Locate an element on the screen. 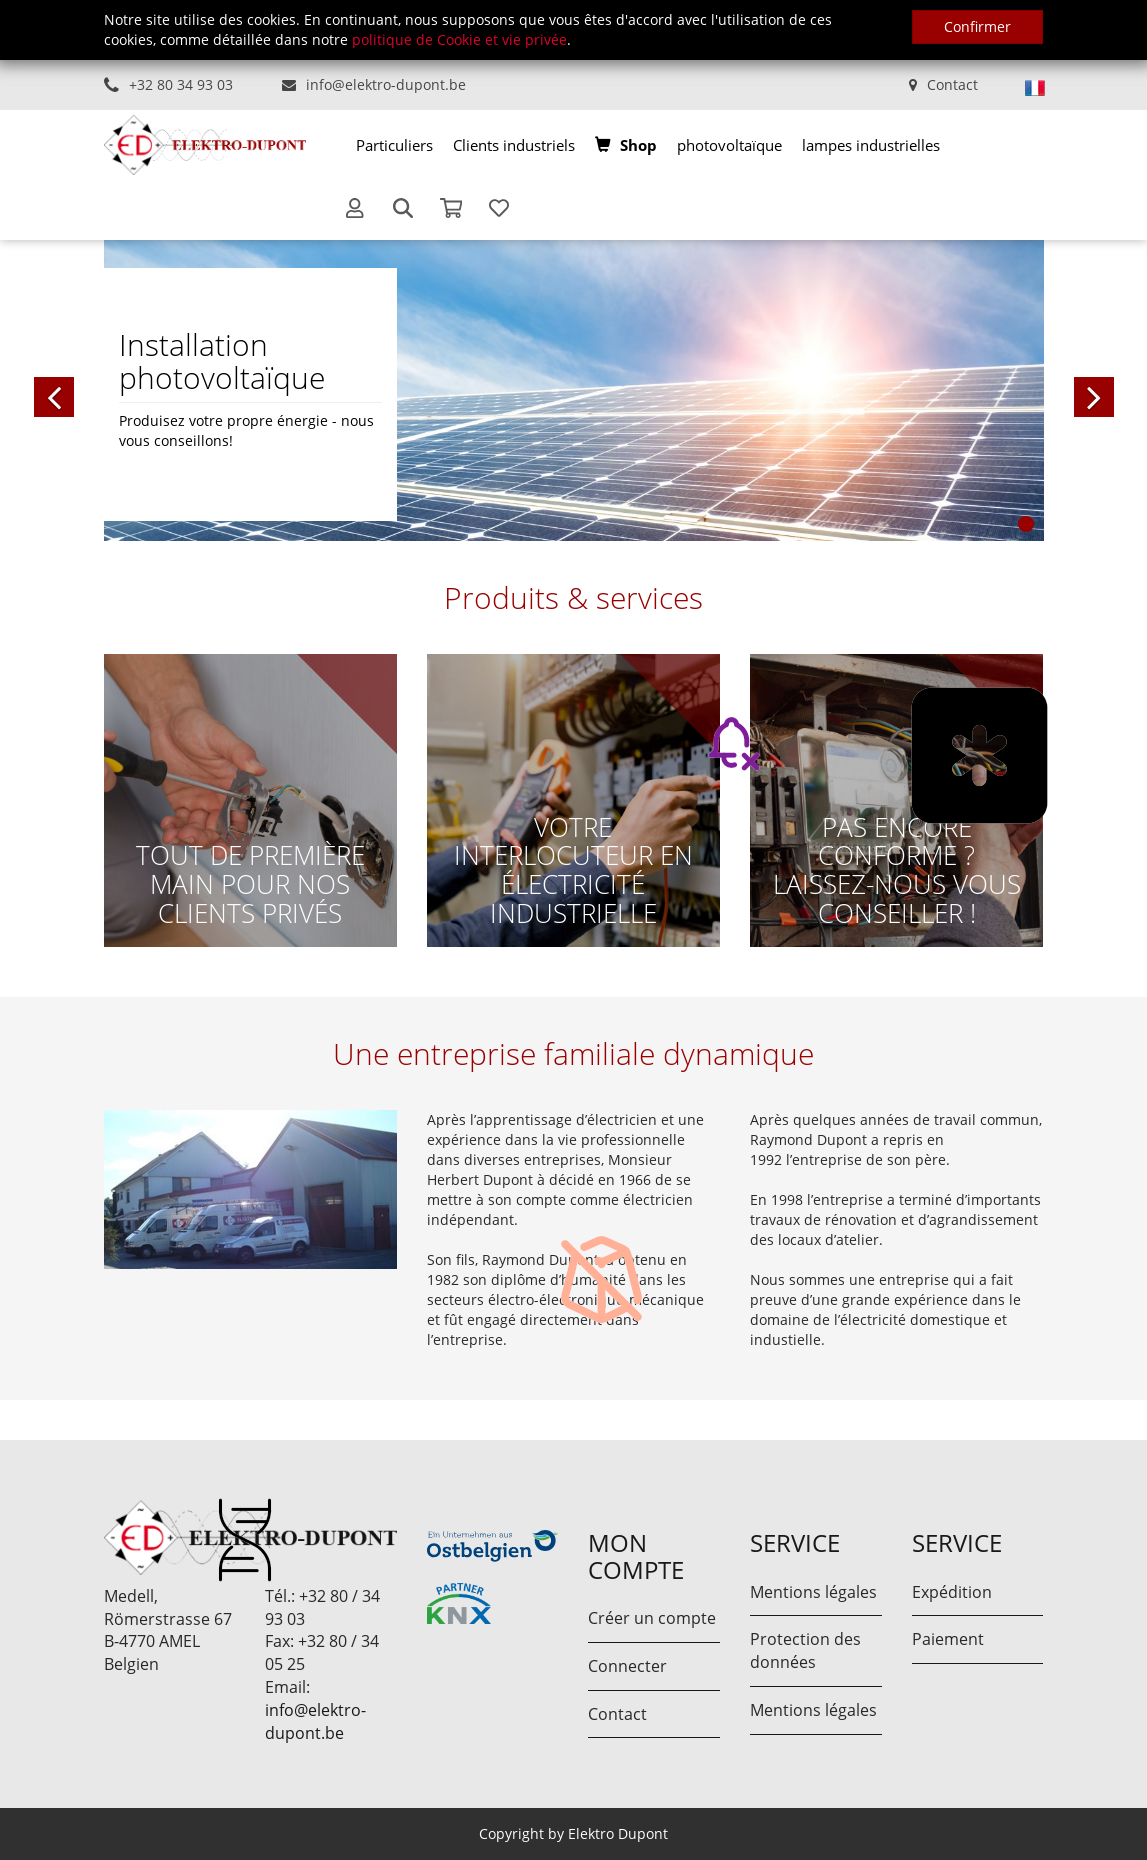 The image size is (1147, 1860). mute or disable notifications is located at coordinates (731, 742).